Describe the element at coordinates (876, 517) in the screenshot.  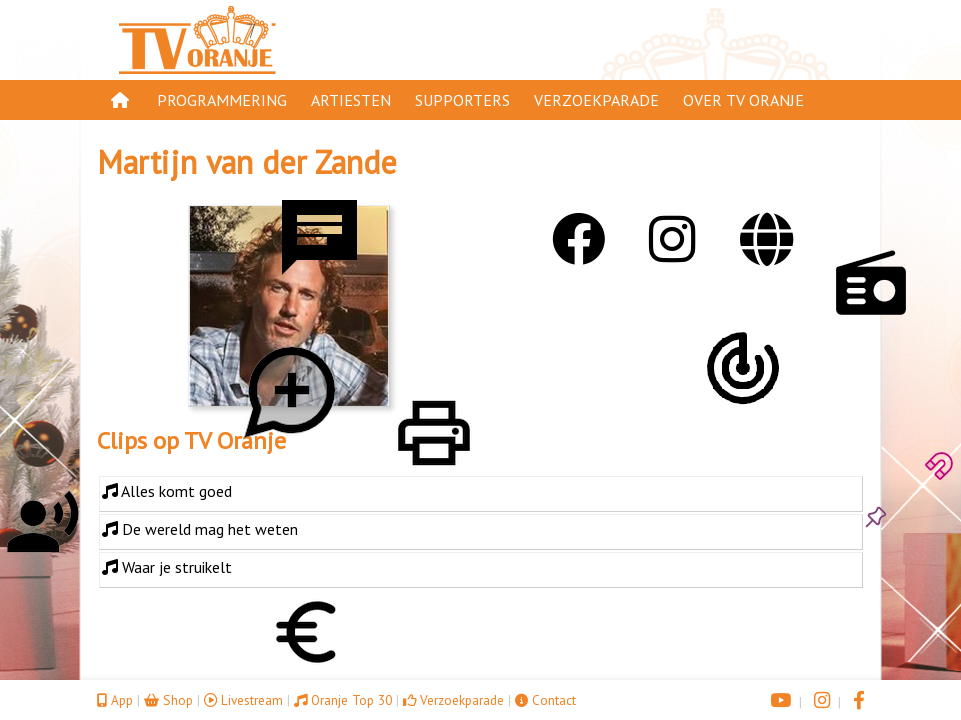
I see `pin an item to keep it visible` at that location.